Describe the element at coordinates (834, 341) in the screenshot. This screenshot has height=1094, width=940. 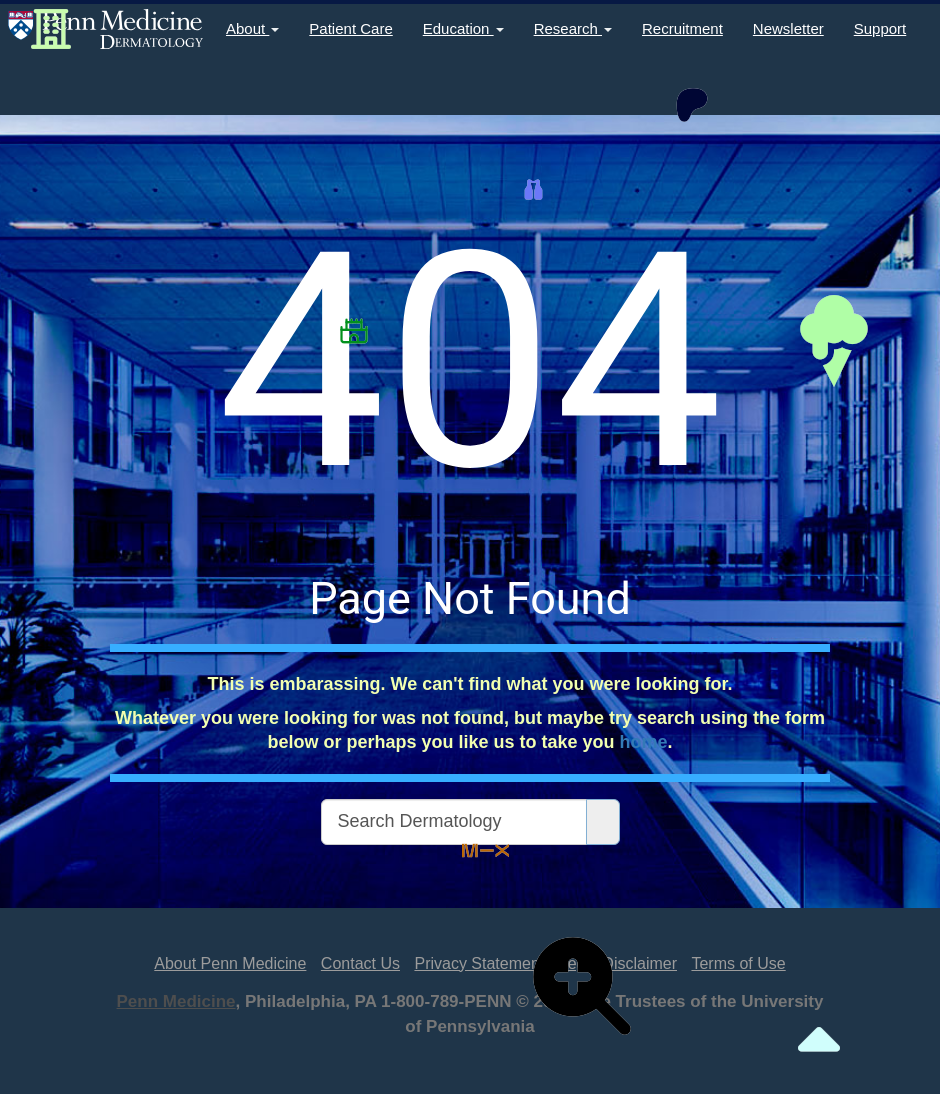
I see `browse dessert or ice cream options` at that location.